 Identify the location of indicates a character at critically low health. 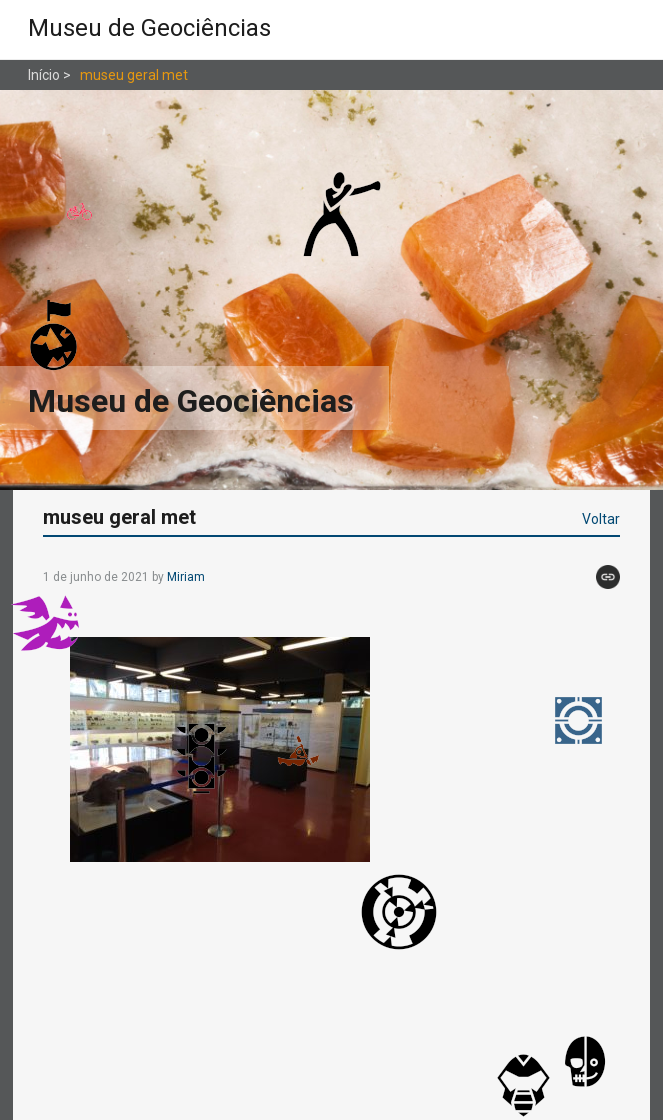
(585, 1061).